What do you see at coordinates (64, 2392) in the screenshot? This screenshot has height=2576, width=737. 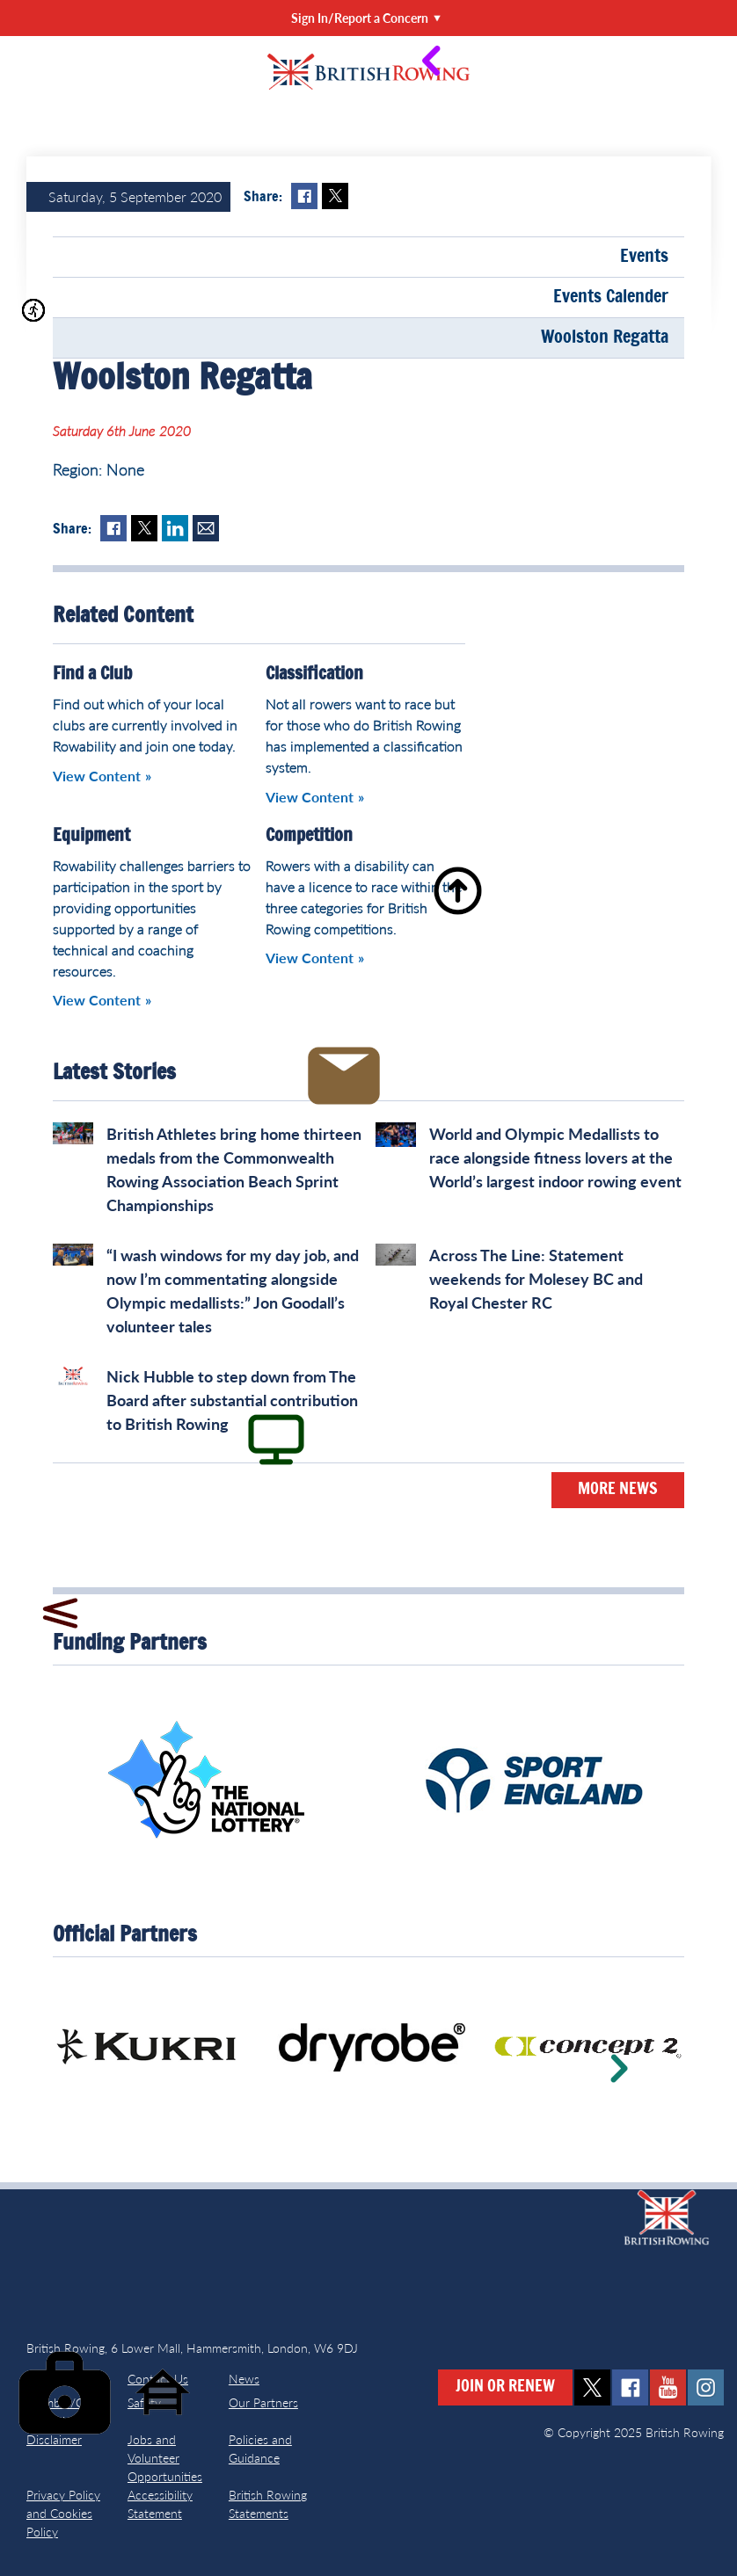 I see `take a photo` at bounding box center [64, 2392].